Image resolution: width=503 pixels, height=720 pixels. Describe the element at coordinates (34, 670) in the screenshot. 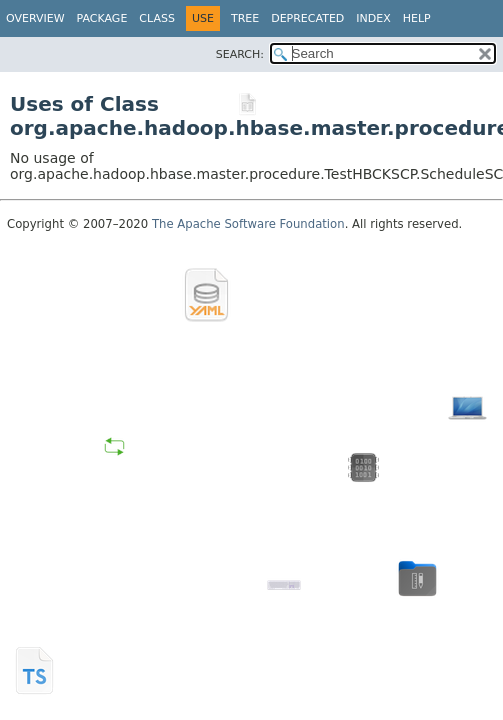

I see `typescript source code file` at that location.